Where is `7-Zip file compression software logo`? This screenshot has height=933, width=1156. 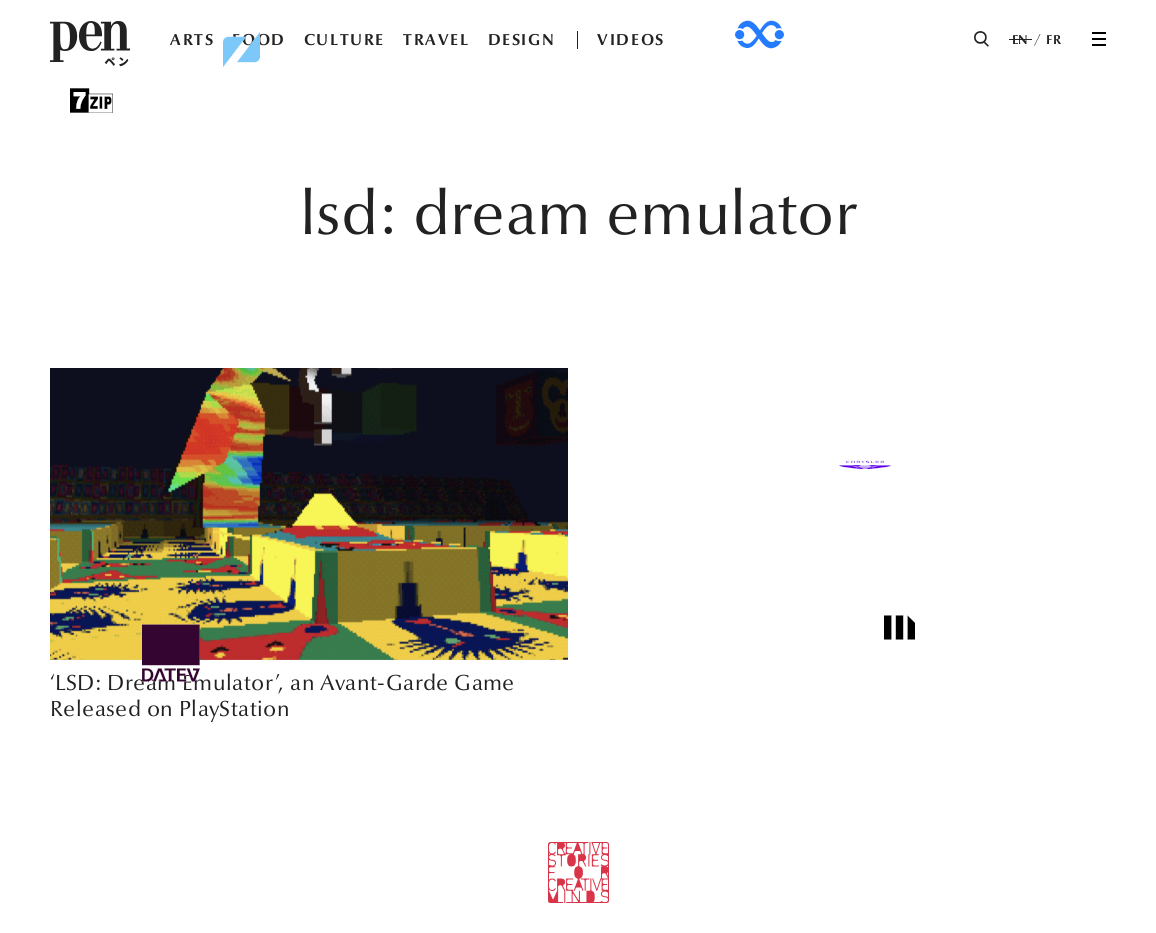 7-Zip file compression software logo is located at coordinates (91, 100).